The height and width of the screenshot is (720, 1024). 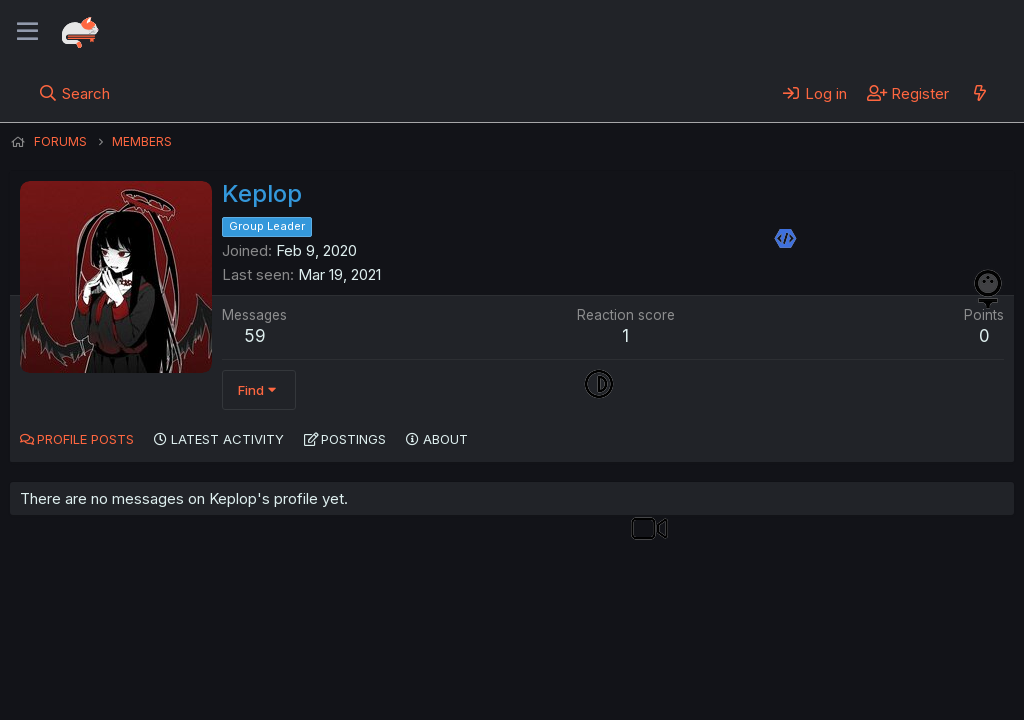 I want to click on access golf sports content or scores, so click(x=988, y=289).